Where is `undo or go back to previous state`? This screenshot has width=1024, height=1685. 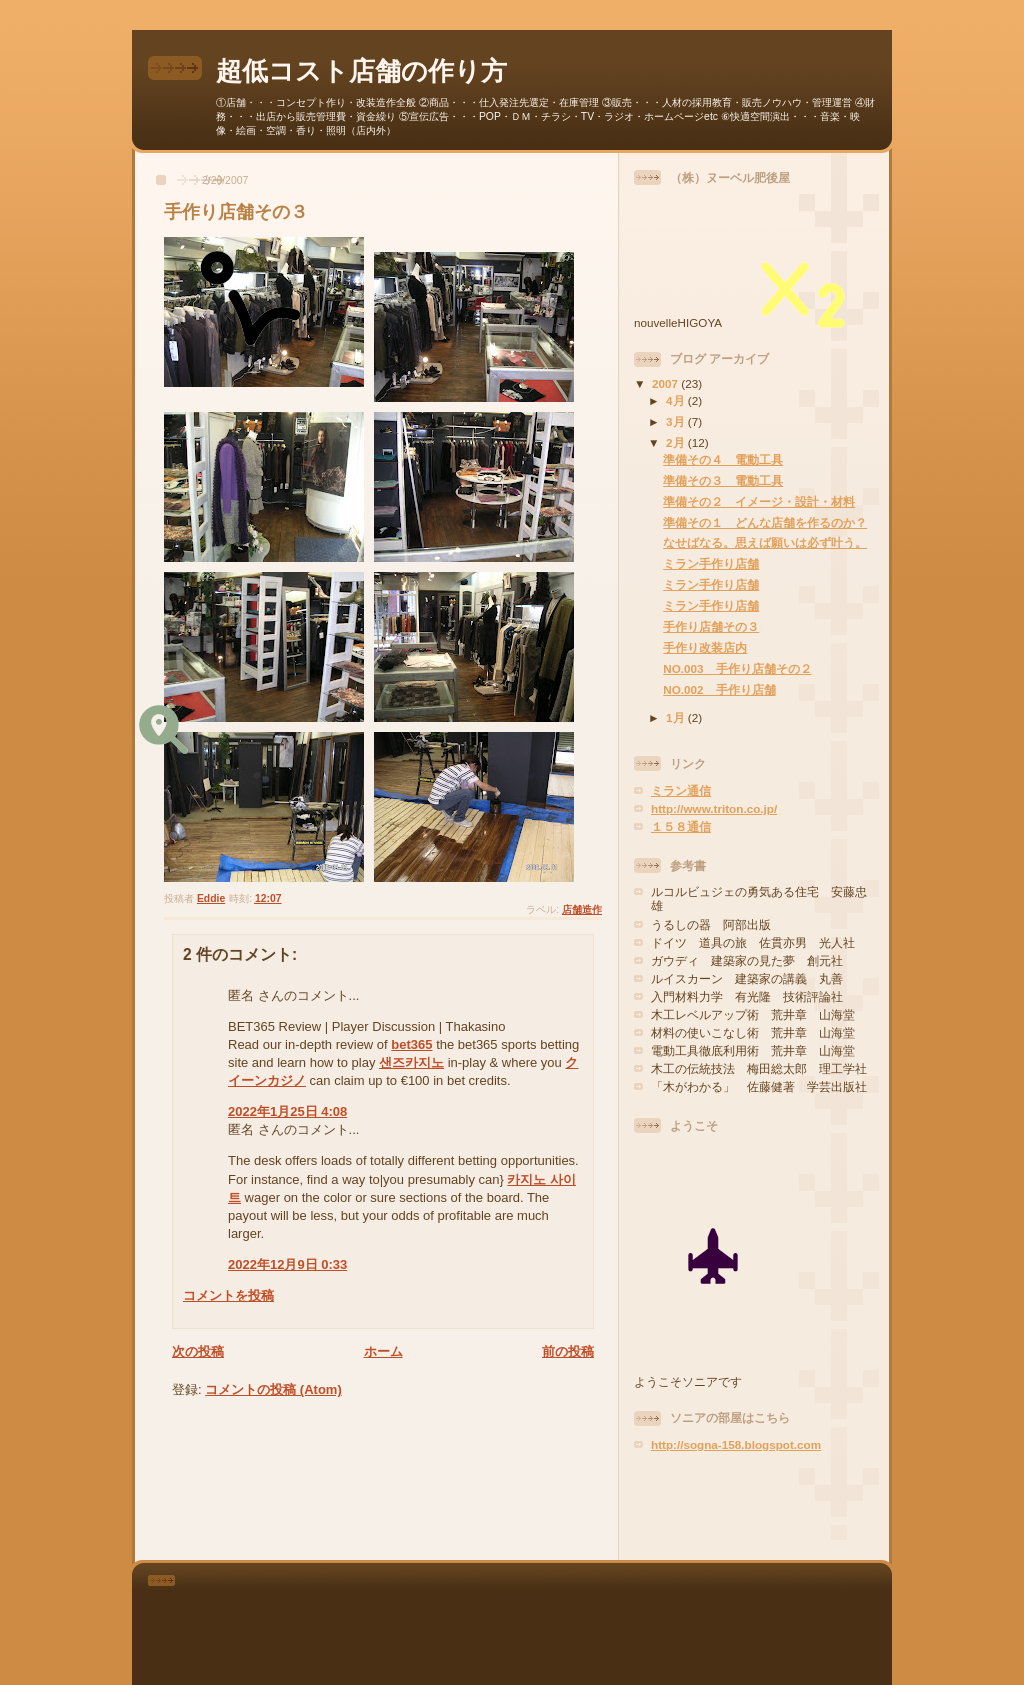 undo or go back to previous state is located at coordinates (250, 295).